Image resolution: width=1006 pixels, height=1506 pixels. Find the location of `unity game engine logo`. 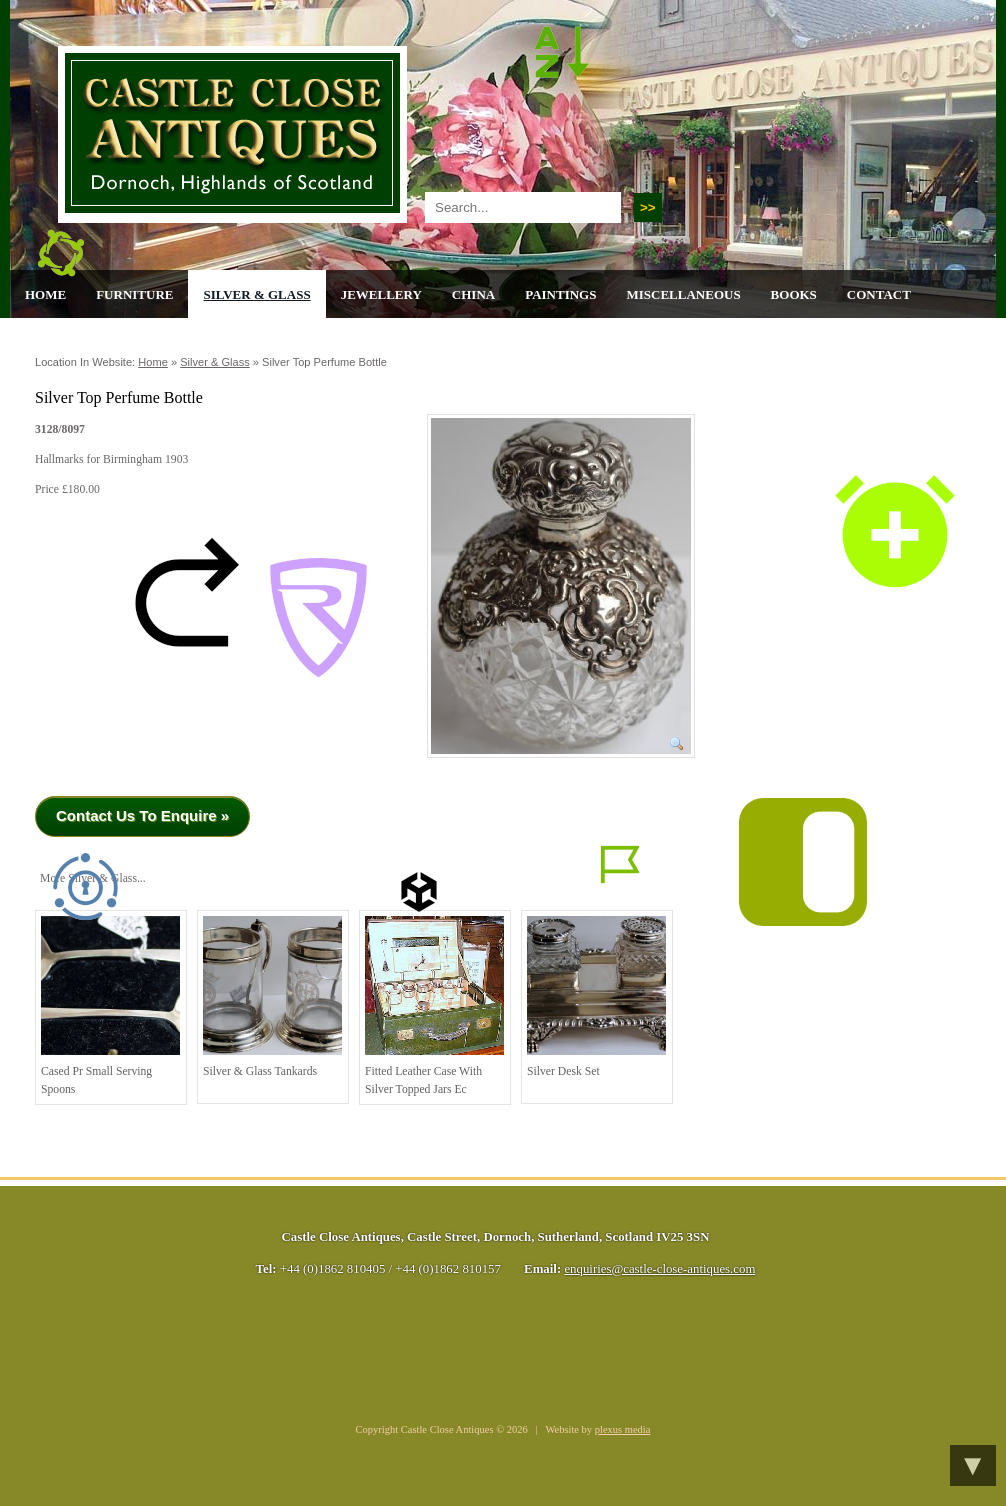

unity game engine logo is located at coordinates (419, 892).